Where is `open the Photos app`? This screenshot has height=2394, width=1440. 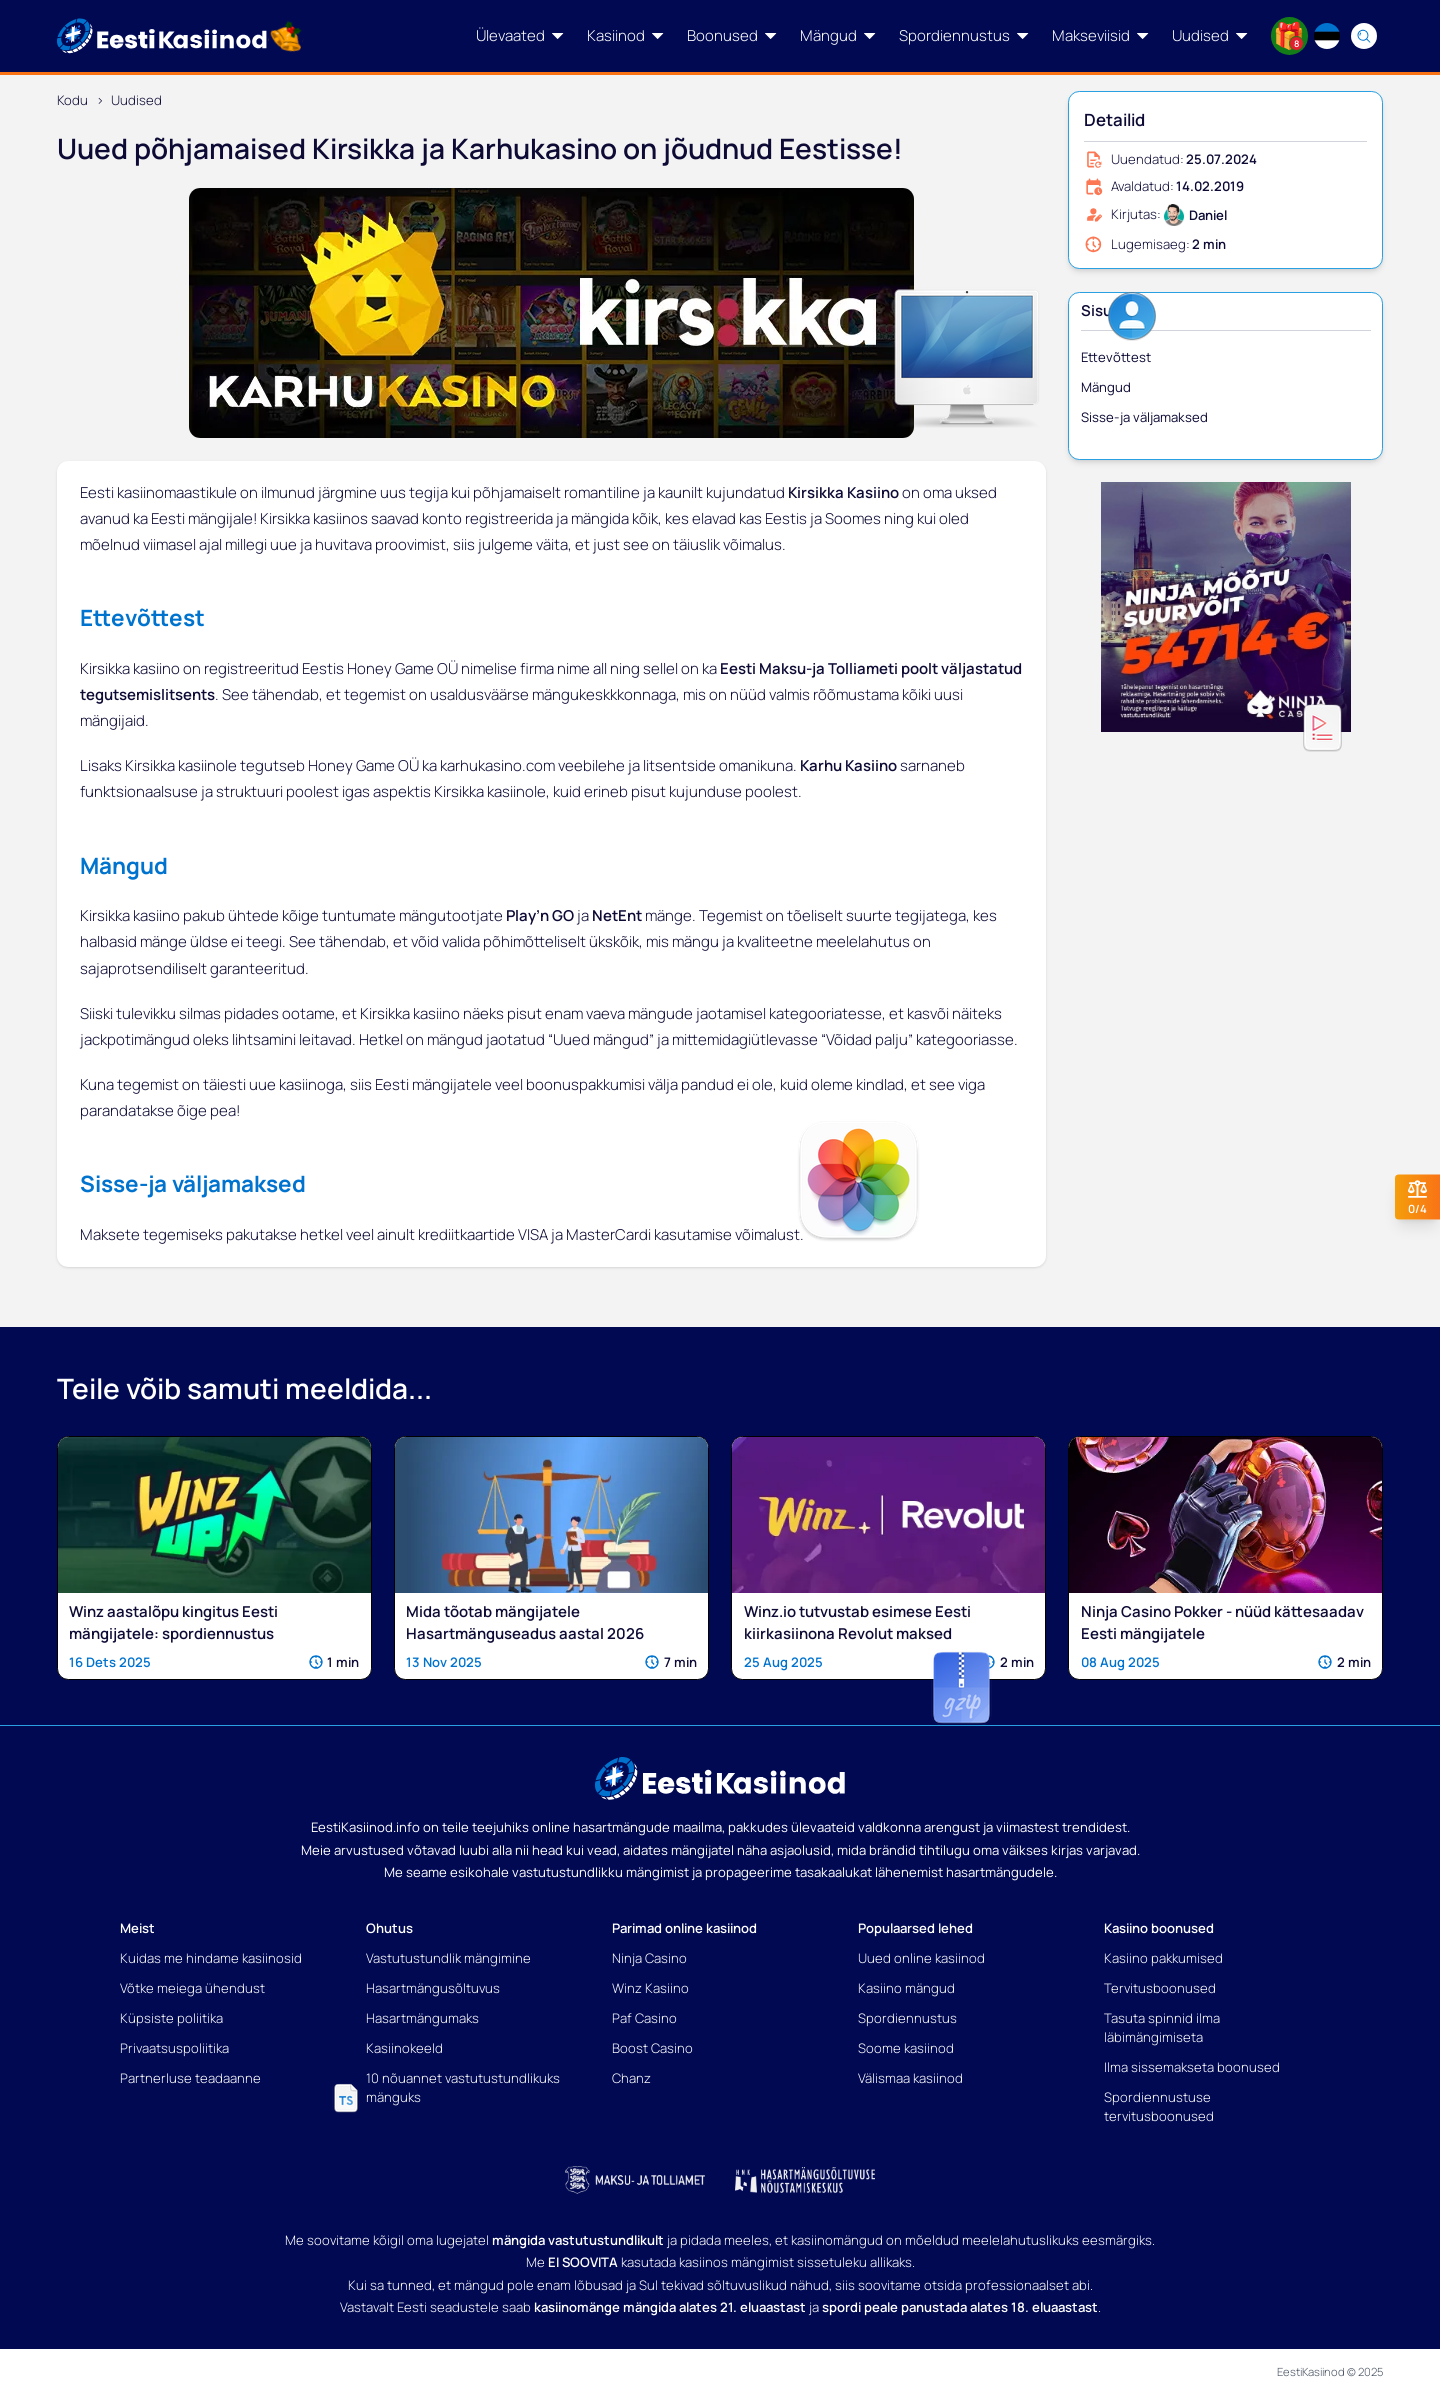
open the Photos app is located at coordinates (858, 1179).